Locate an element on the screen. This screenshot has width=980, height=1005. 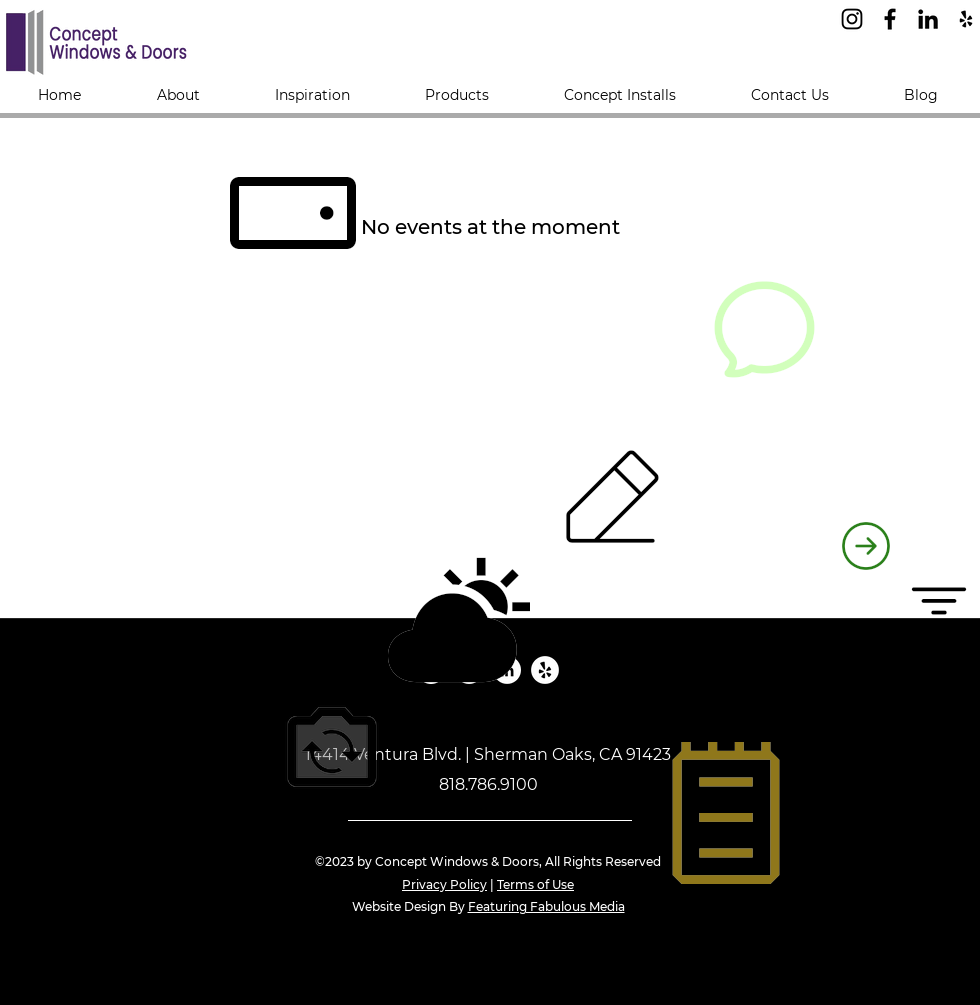
proceed to the next step is located at coordinates (866, 546).